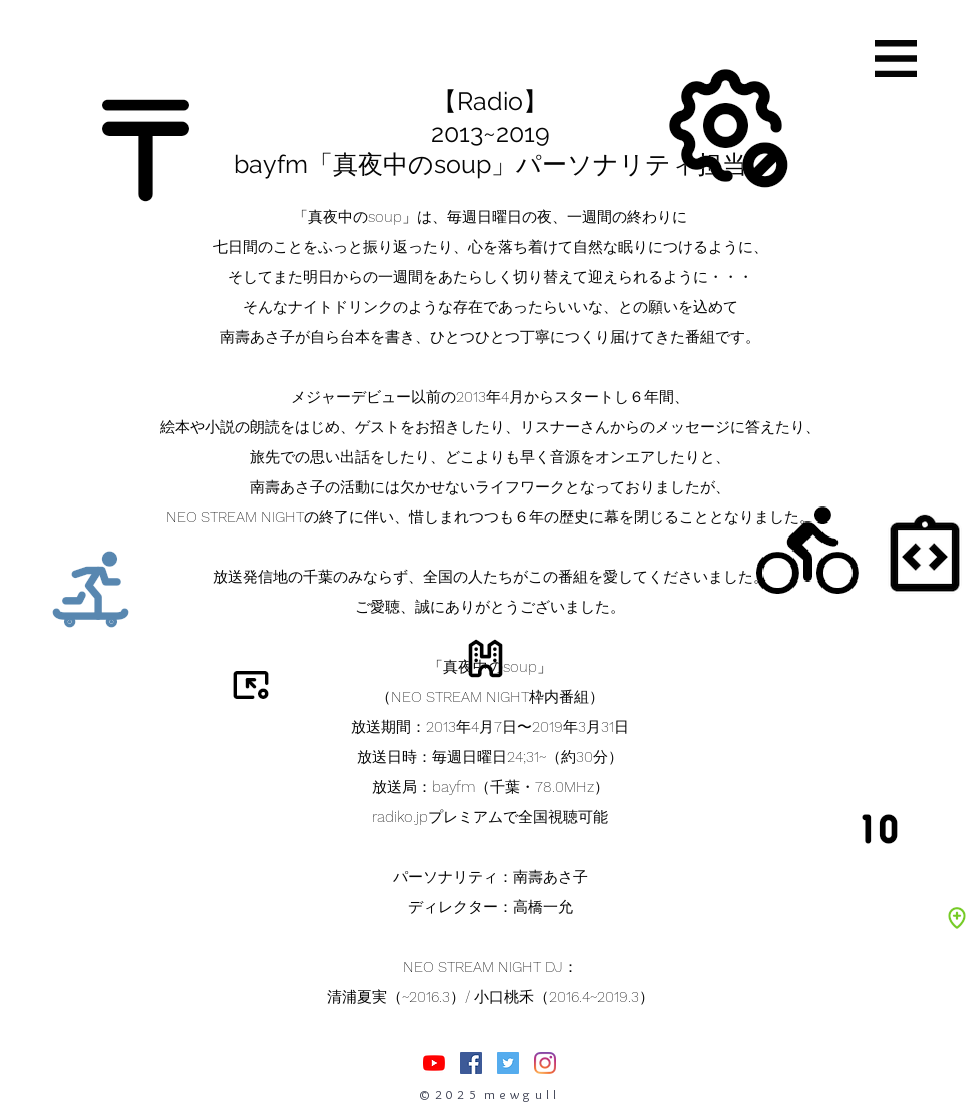 The width and height of the screenshot is (980, 1120). What do you see at coordinates (925, 557) in the screenshot?
I see `view code integration instructions` at bounding box center [925, 557].